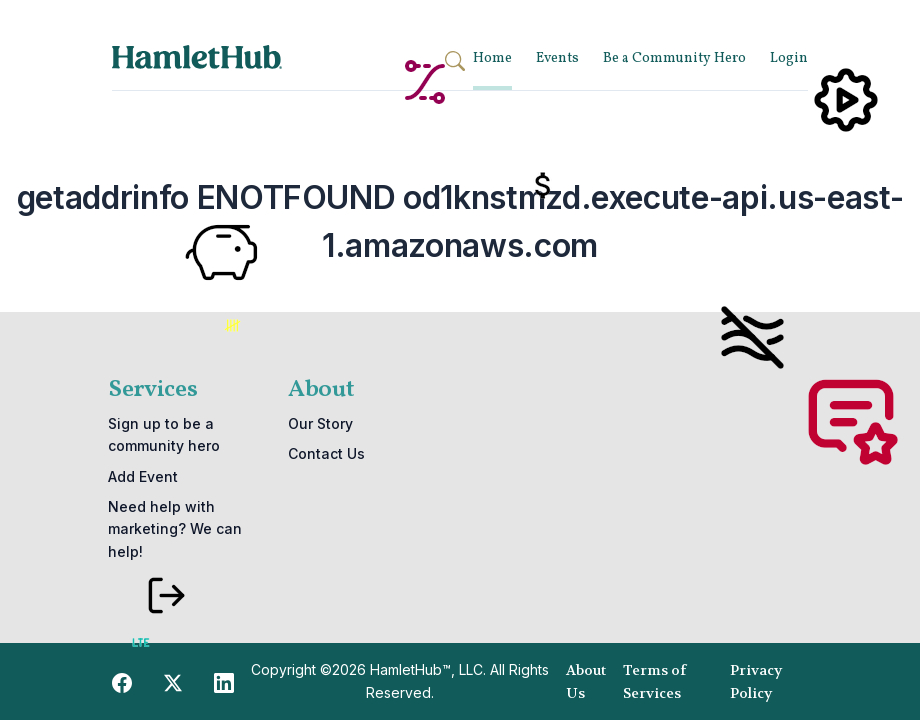 This screenshot has height=720, width=920. I want to click on adjust animation easing curve control points, so click(425, 82).